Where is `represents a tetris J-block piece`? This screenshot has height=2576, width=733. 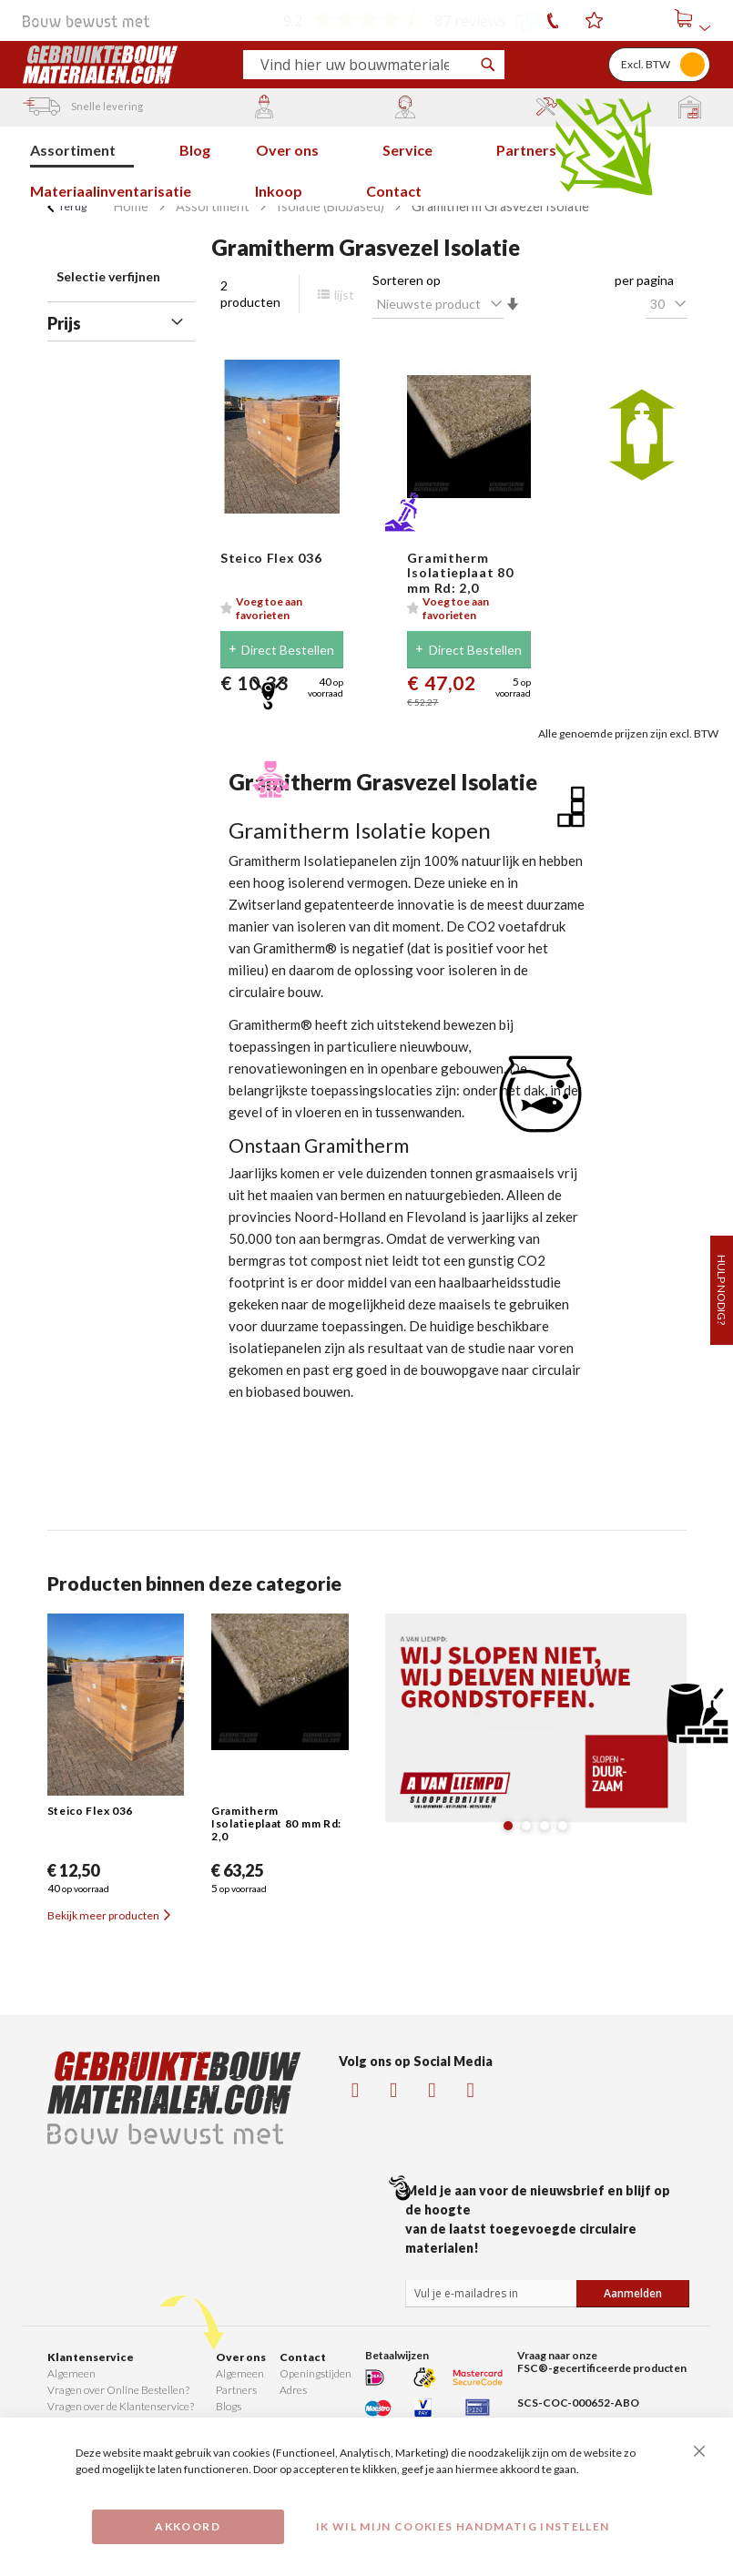
represents a tetris J-block piece is located at coordinates (571, 807).